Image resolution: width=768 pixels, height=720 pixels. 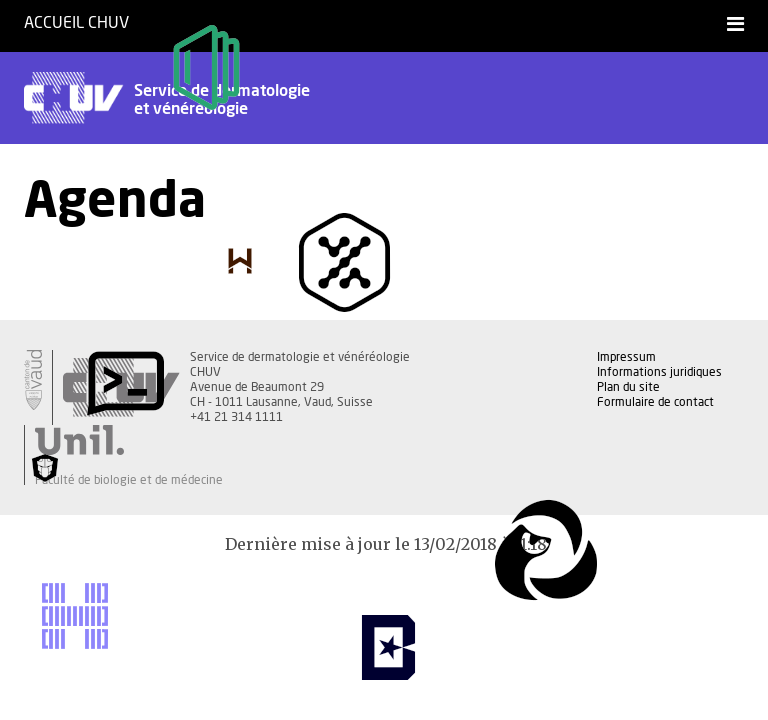 I want to click on open outline knowledge base app, so click(x=206, y=67).